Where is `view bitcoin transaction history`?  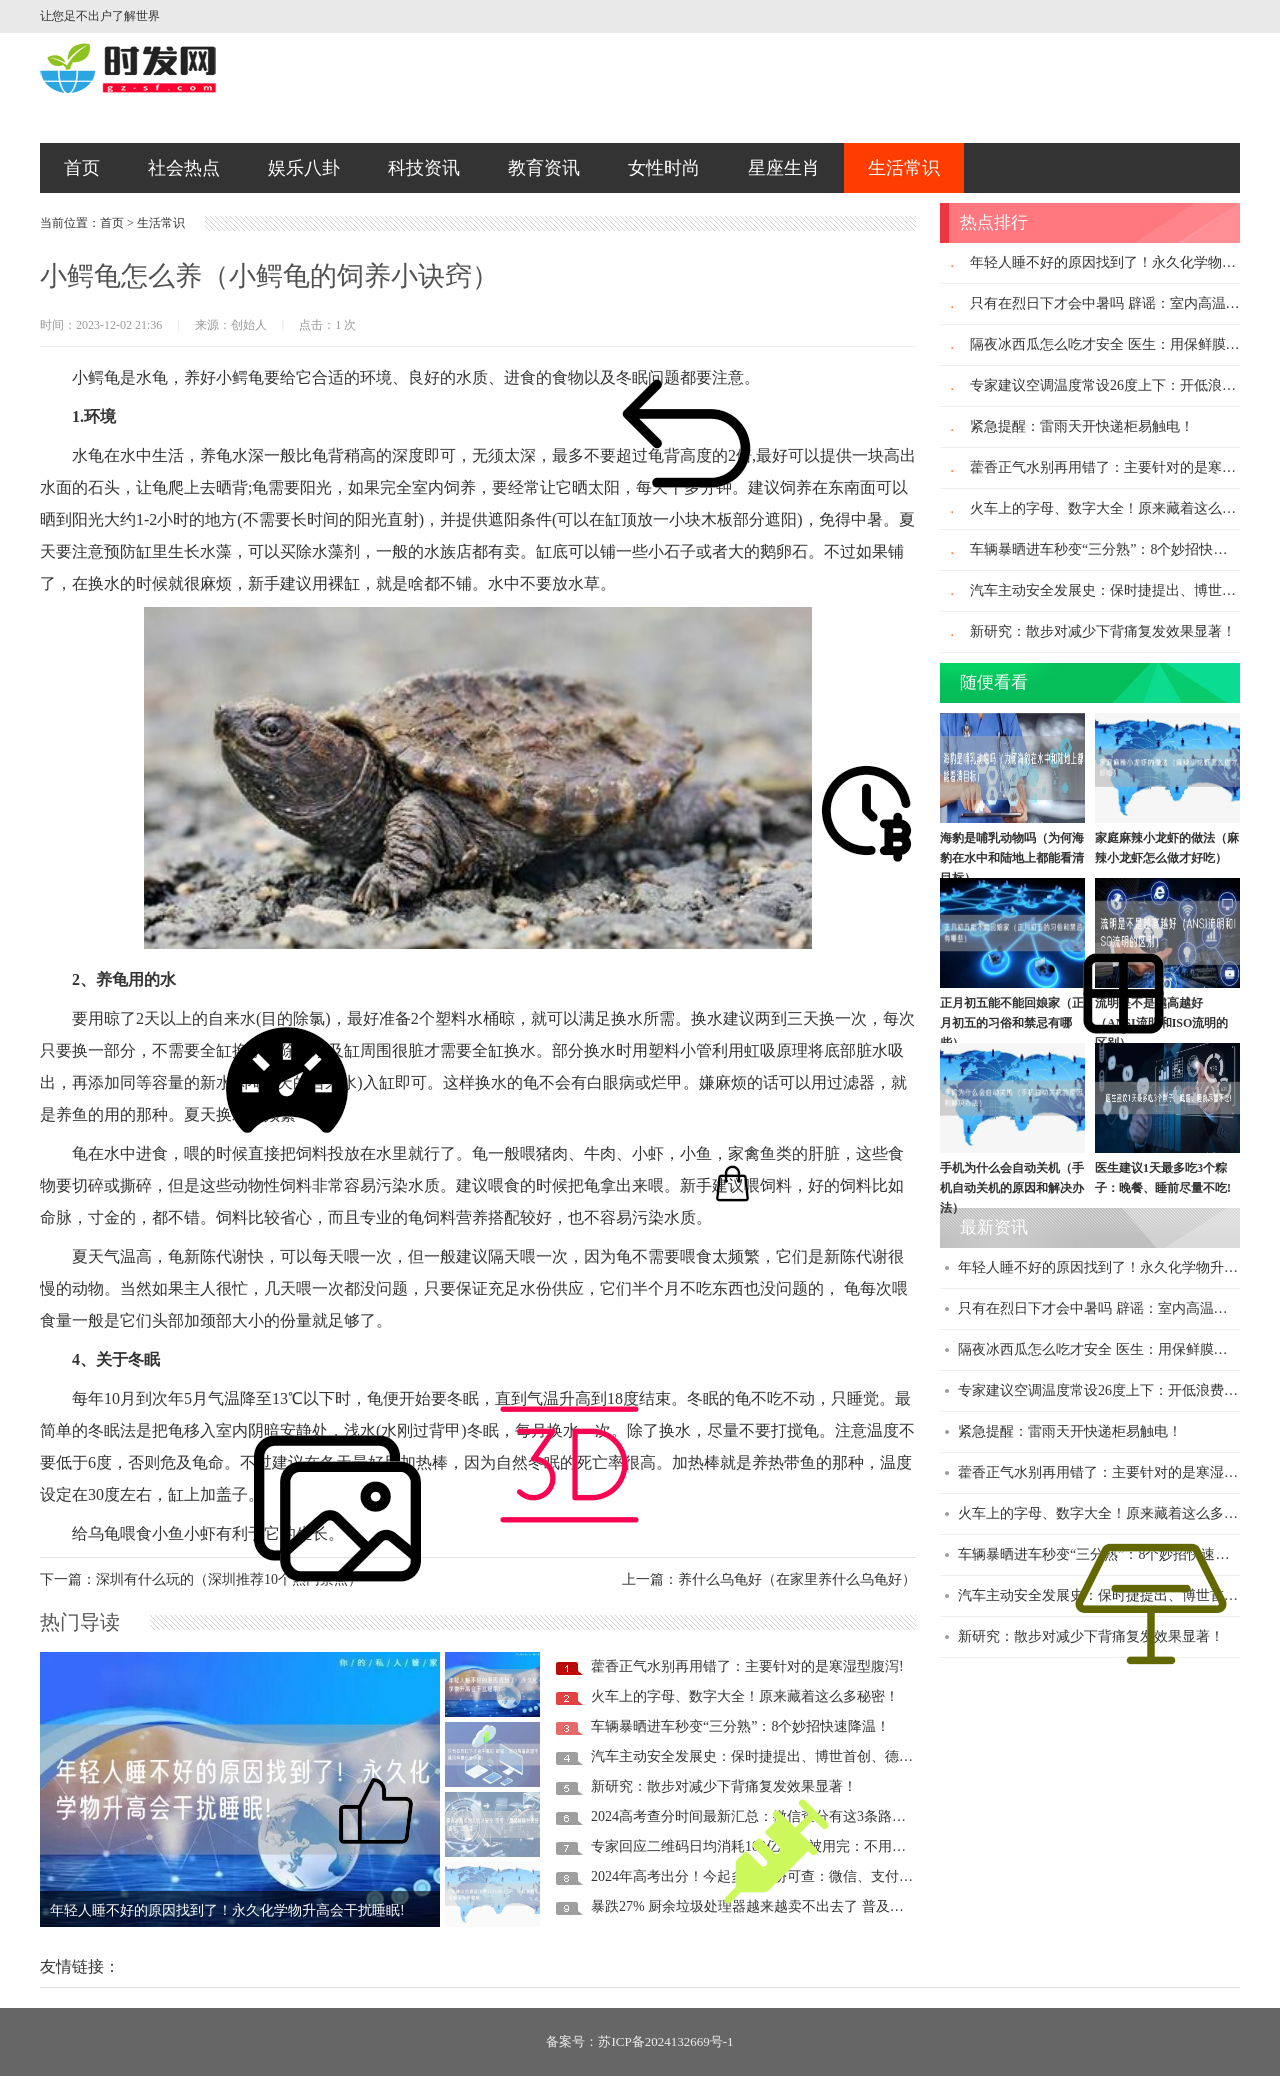
view bitcoin transaction history is located at coordinates (866, 810).